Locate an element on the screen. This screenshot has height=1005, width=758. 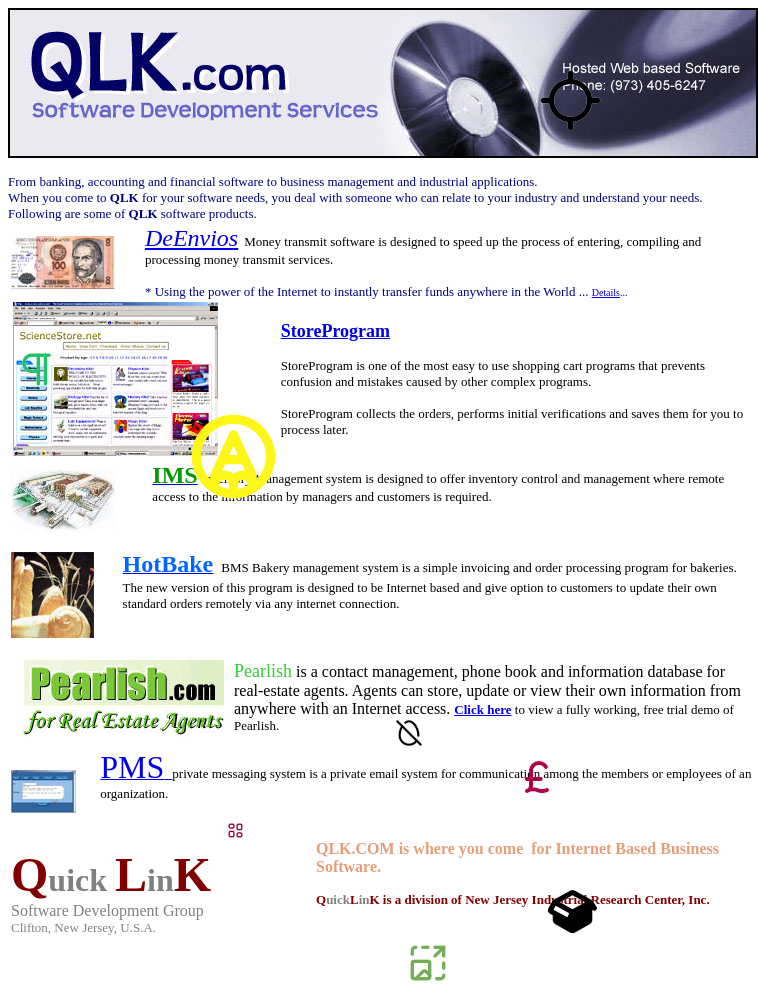
find my current location is located at coordinates (570, 100).